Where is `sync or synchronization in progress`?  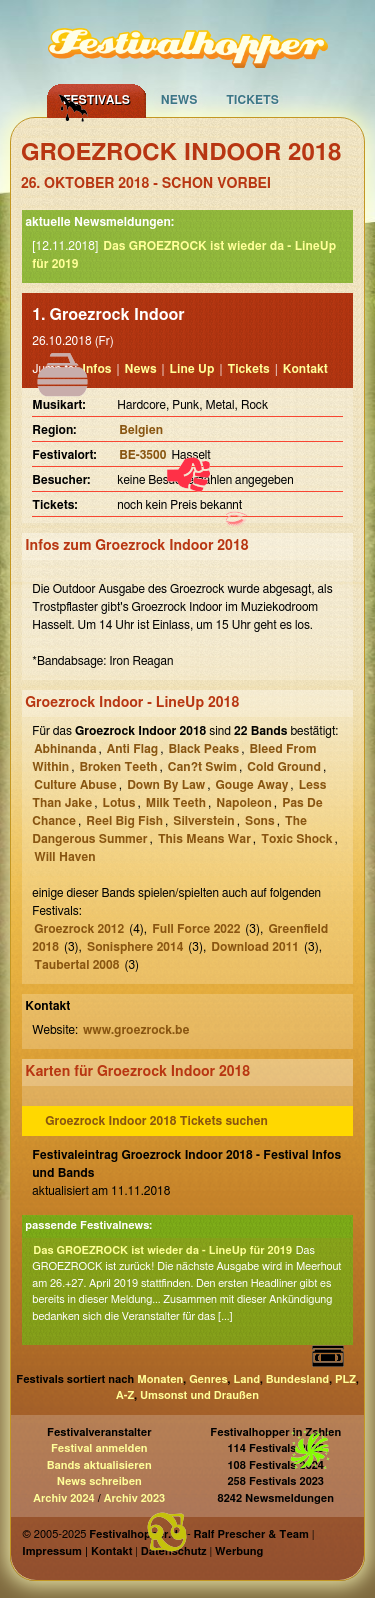 sync or synchronization in progress is located at coordinates (167, 1532).